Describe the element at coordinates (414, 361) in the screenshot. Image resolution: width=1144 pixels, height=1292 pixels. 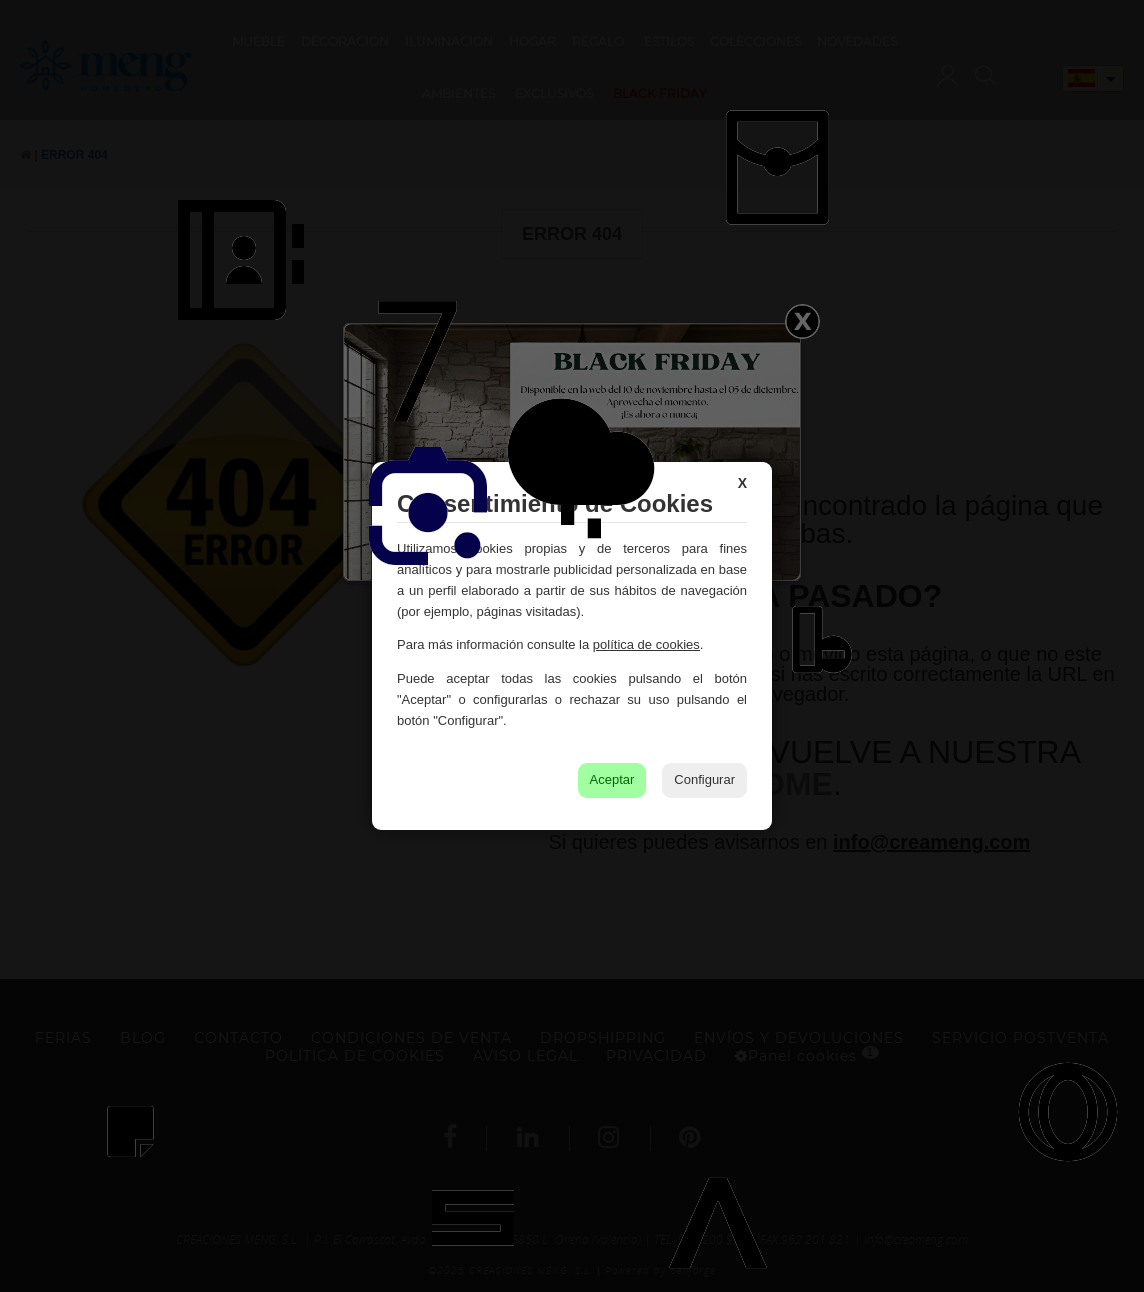
I see `select or insert the number 7` at that location.